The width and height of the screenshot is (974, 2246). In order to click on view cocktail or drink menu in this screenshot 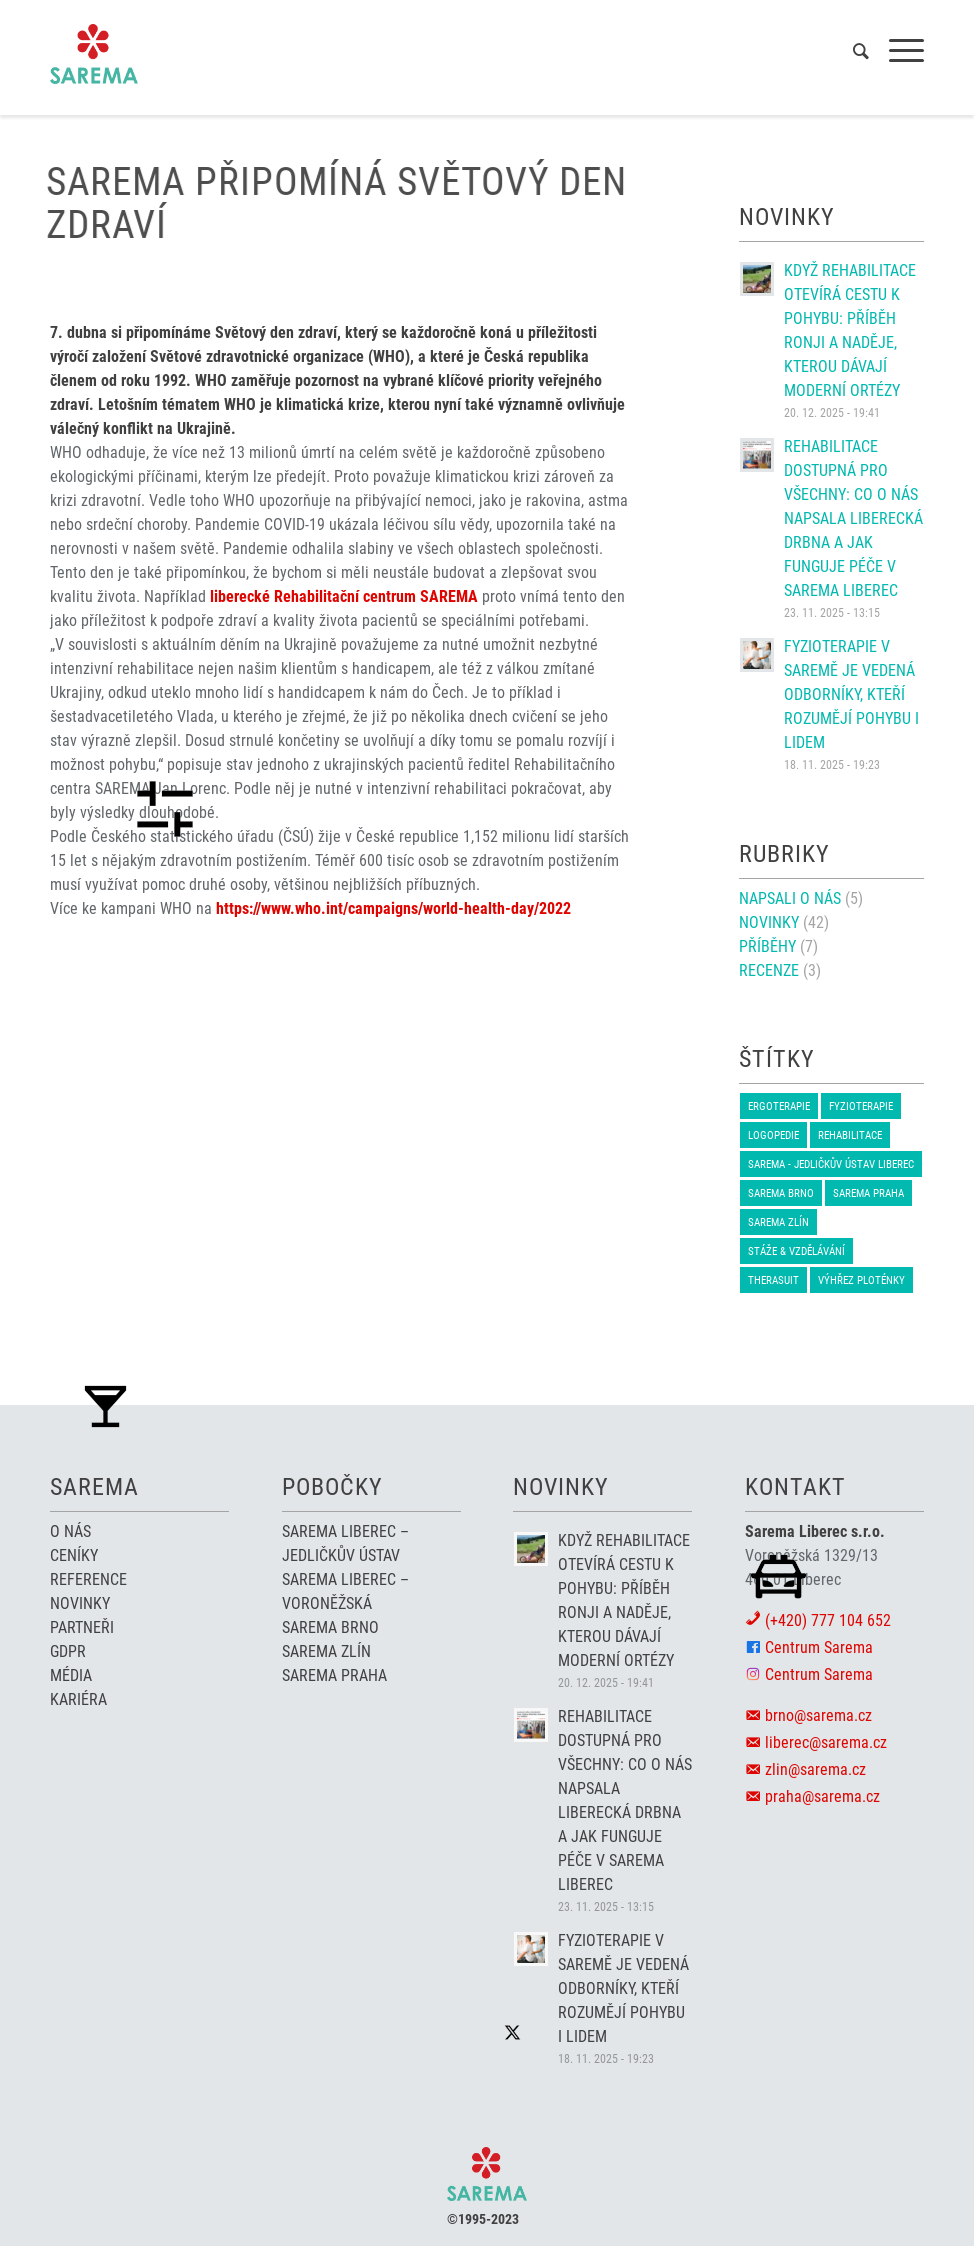, I will do `click(105, 1406)`.